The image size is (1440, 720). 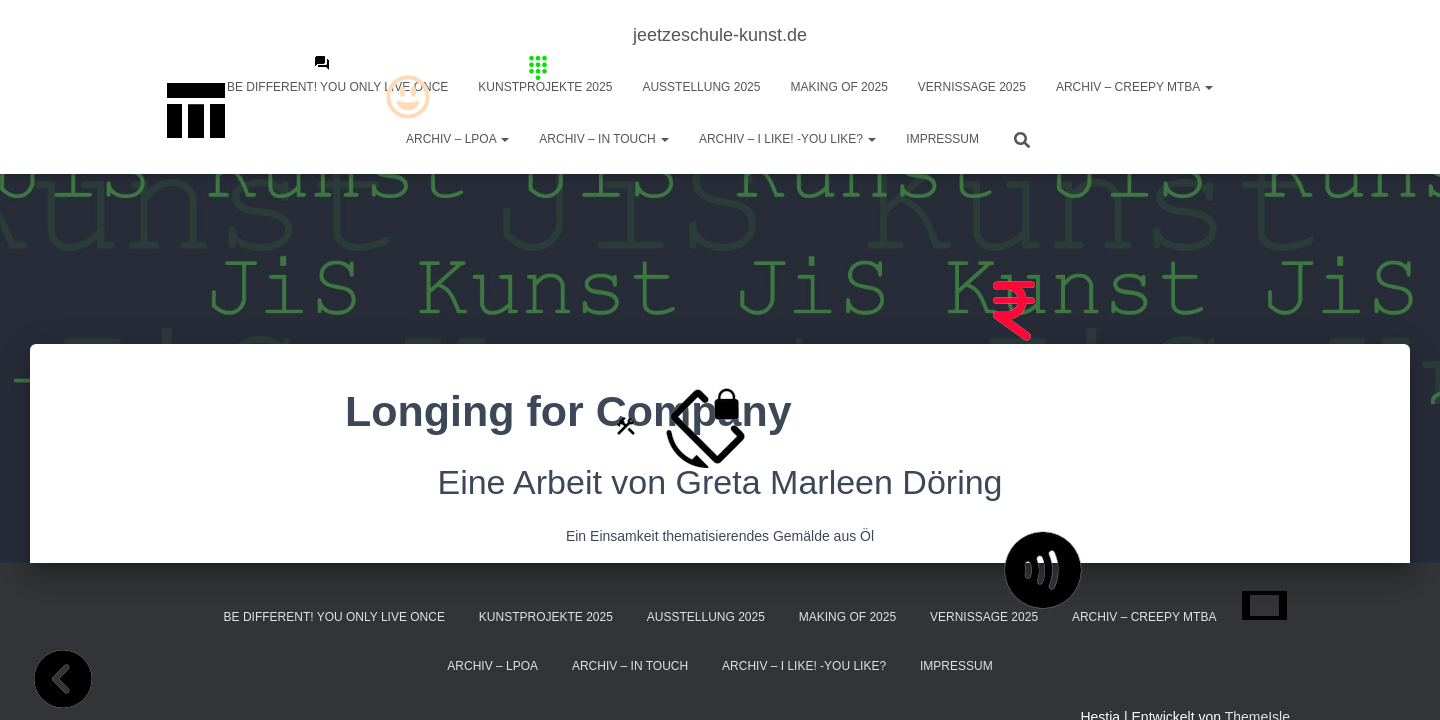 What do you see at coordinates (322, 63) in the screenshot?
I see `open chat or messaging` at bounding box center [322, 63].